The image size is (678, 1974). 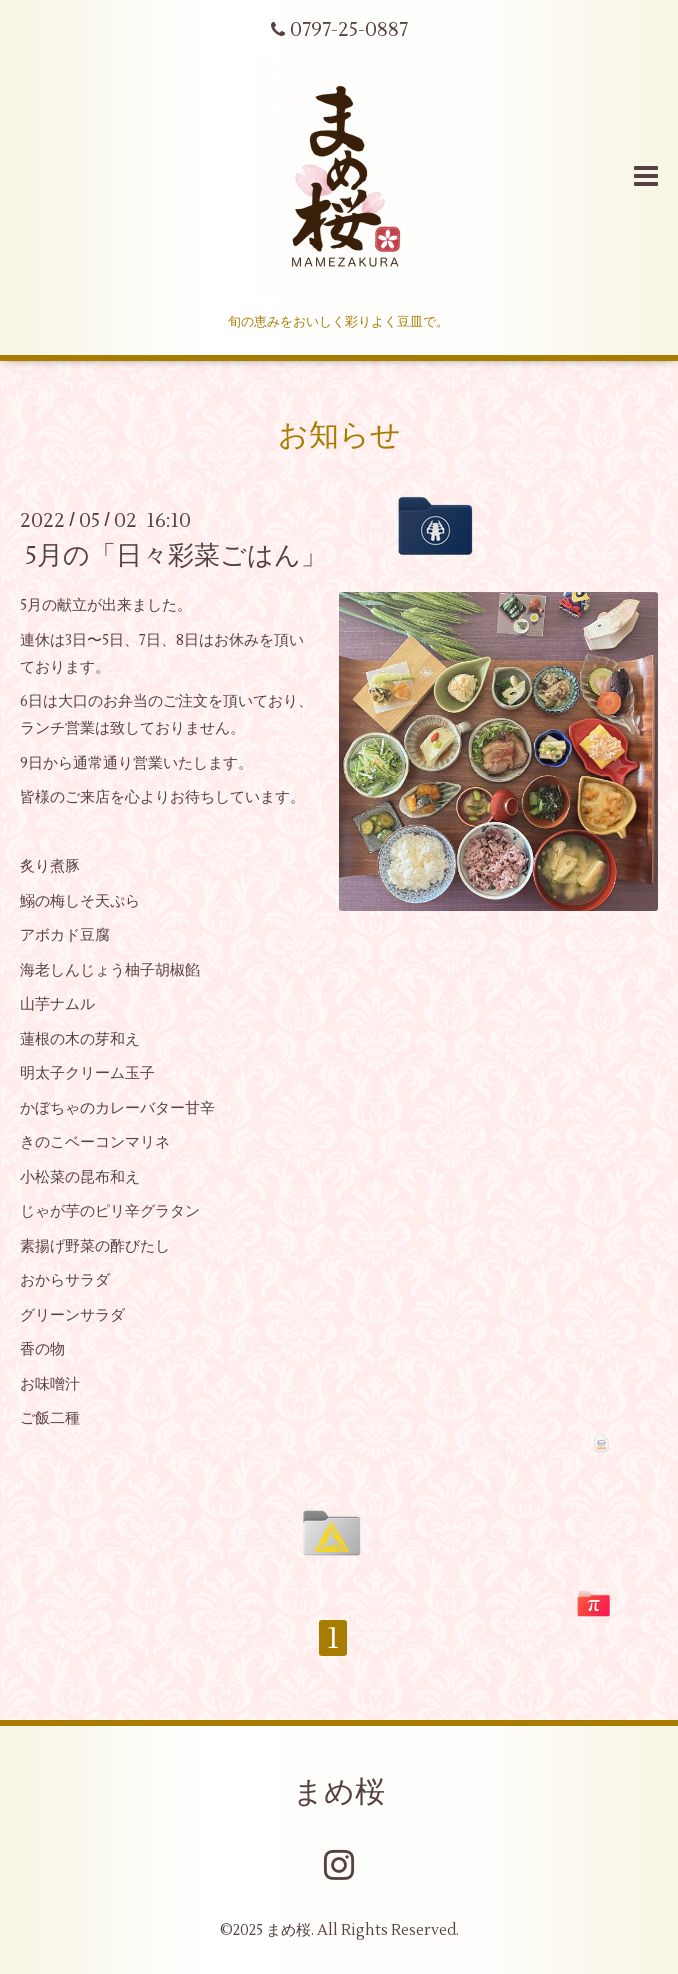 I want to click on open NoLimits roller coaster simulation files, so click(x=435, y=528).